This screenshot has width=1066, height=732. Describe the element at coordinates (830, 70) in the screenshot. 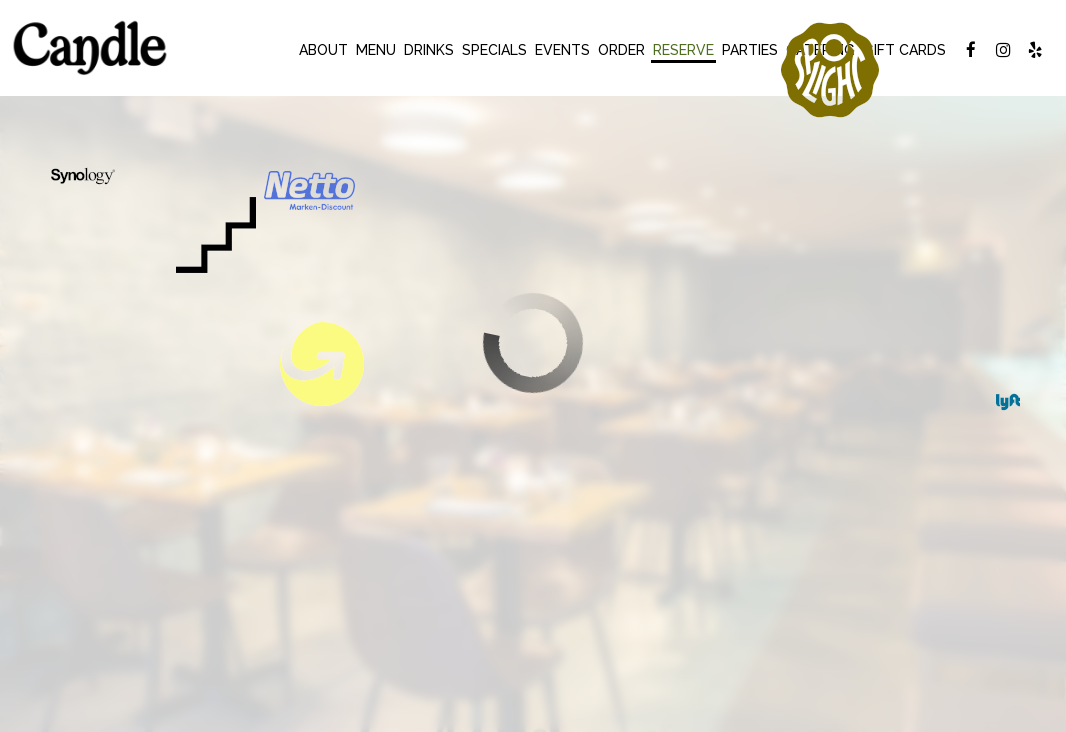

I see `spotlight app logo` at that location.